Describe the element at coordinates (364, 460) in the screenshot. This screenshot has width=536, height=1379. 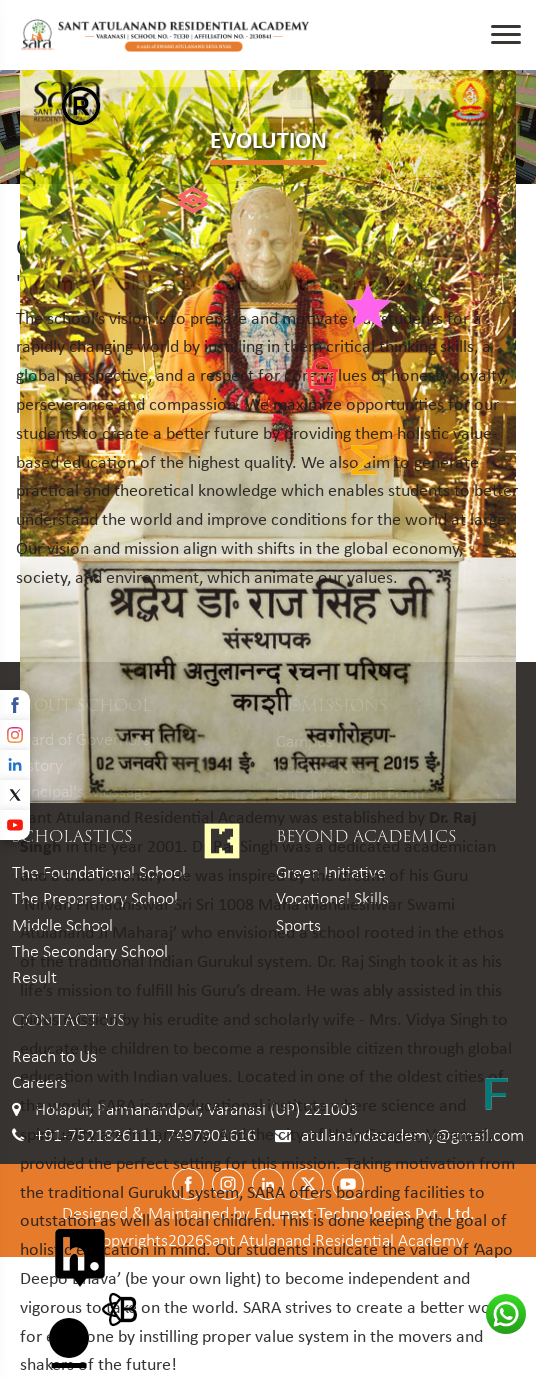
I see `insert a mathematical sum or formula` at that location.